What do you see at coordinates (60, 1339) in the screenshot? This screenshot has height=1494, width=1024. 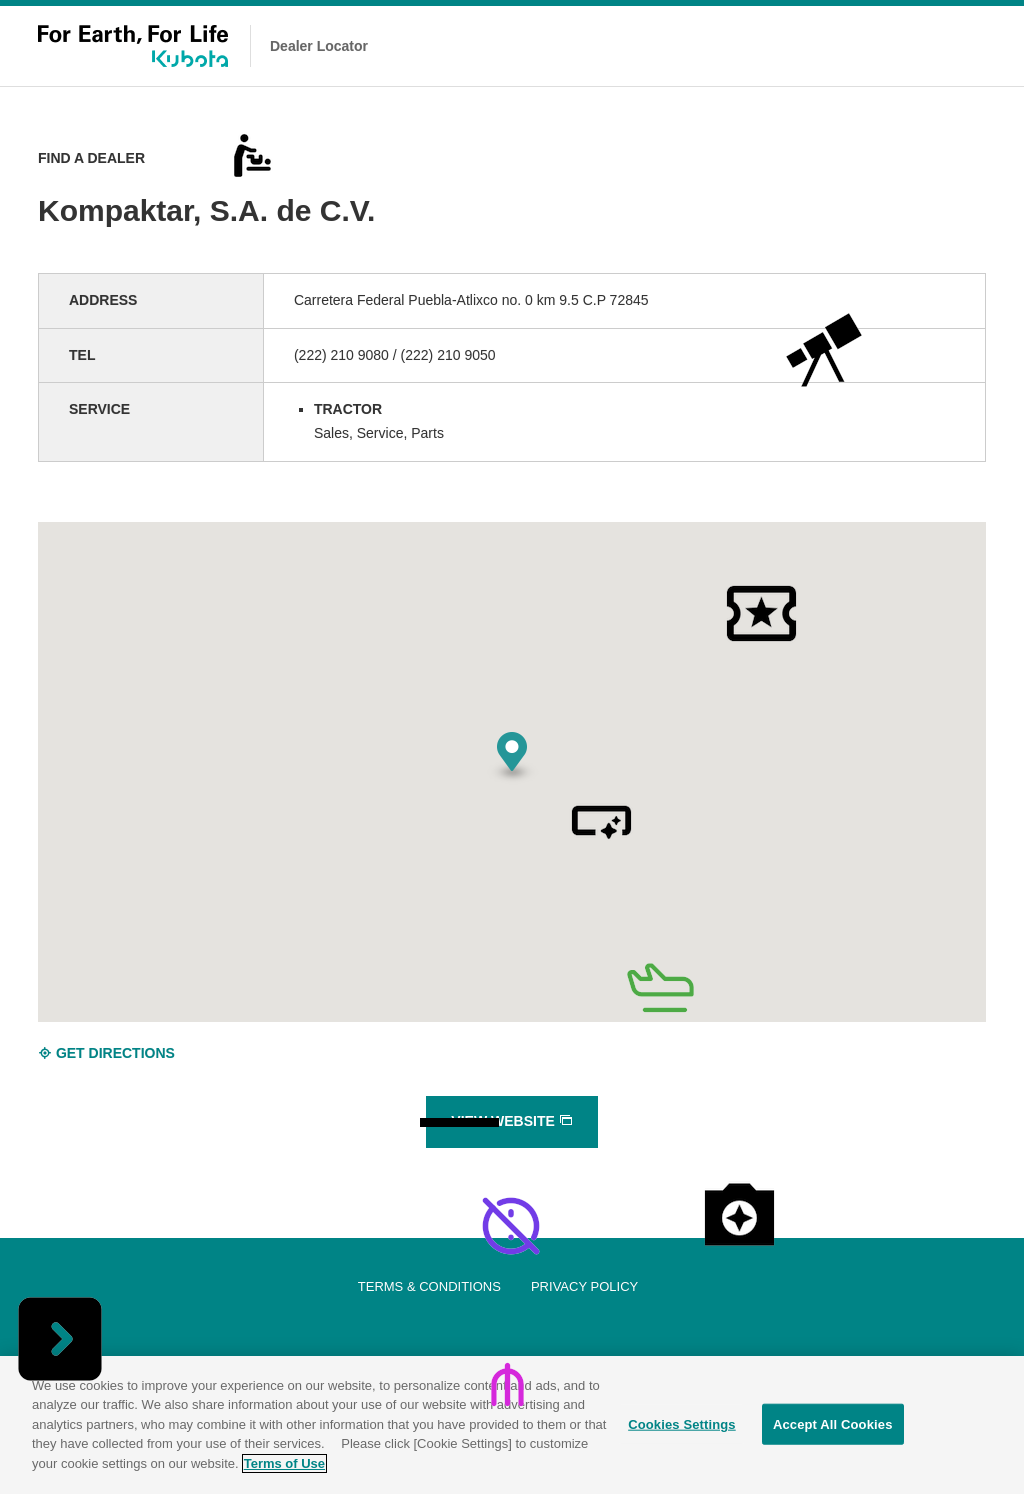 I see `navigate to the next item or screen` at bounding box center [60, 1339].